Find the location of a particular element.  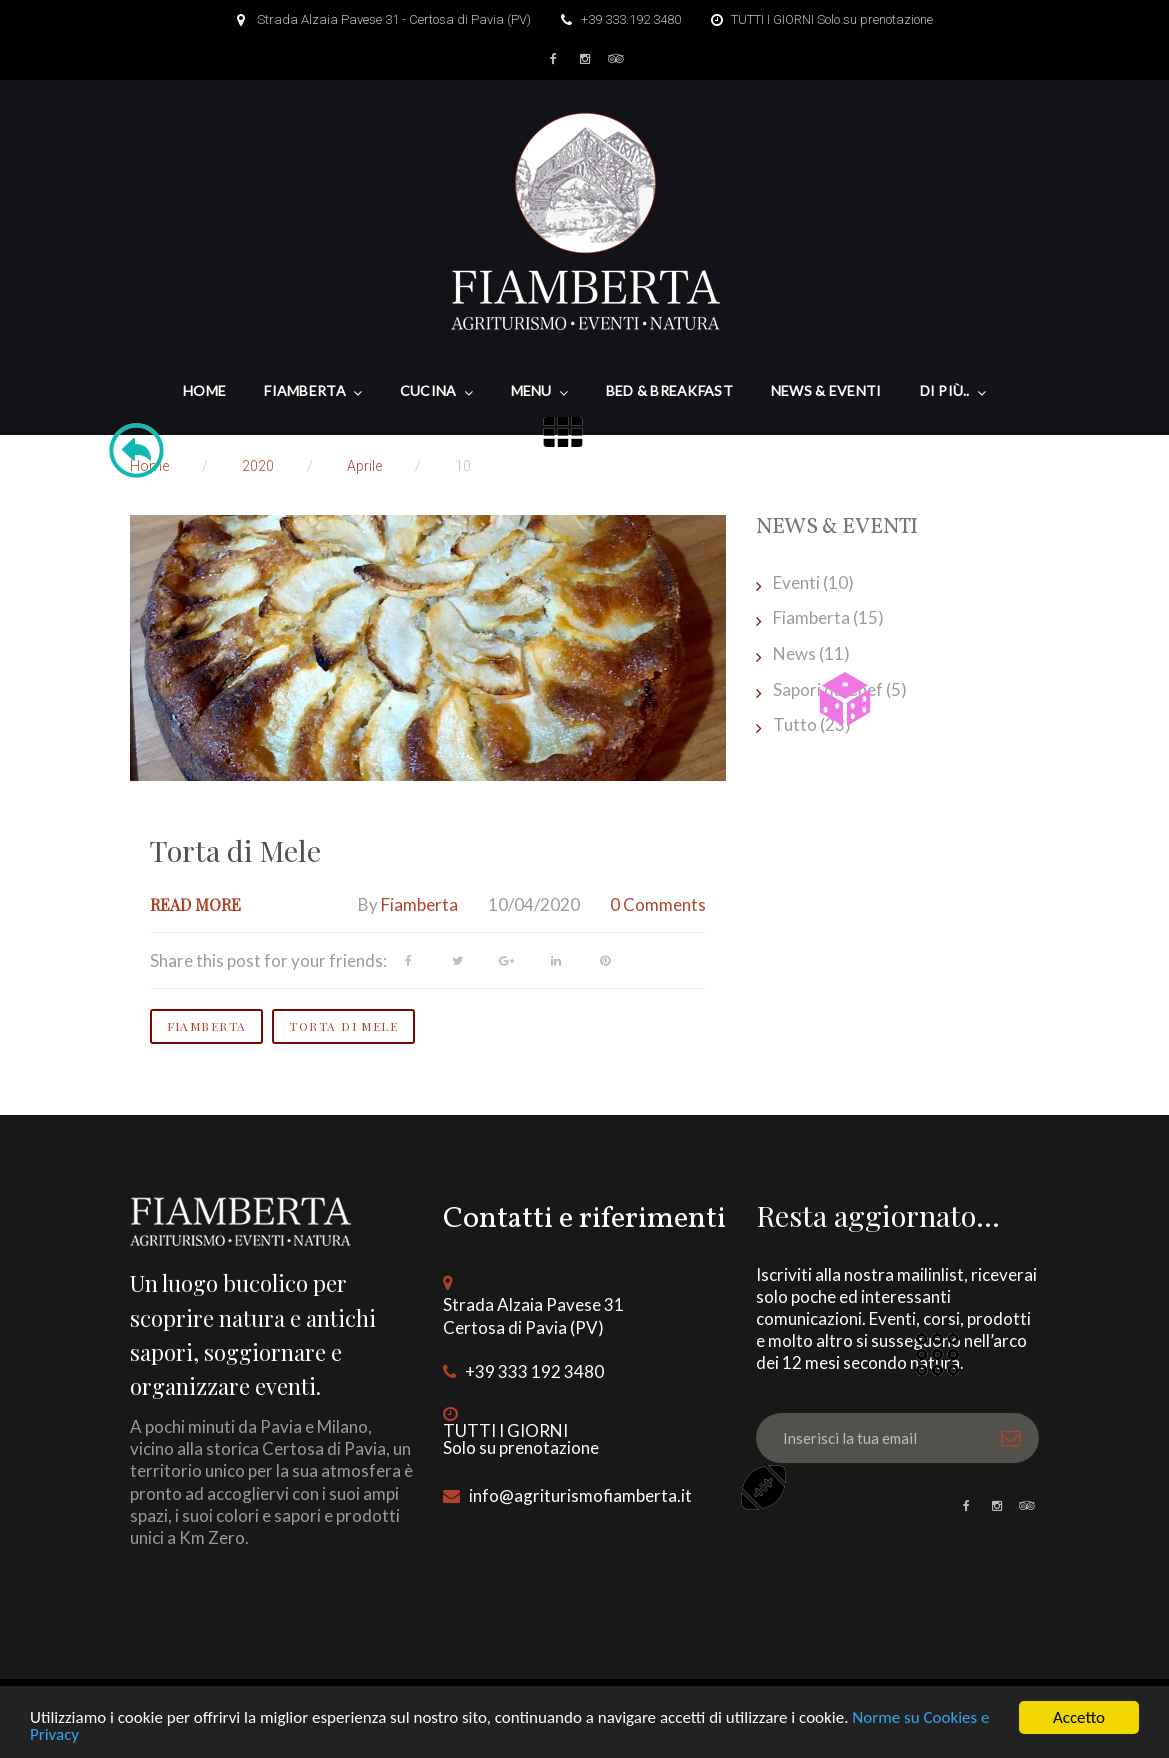

open the app drawer or menu is located at coordinates (937, 1354).